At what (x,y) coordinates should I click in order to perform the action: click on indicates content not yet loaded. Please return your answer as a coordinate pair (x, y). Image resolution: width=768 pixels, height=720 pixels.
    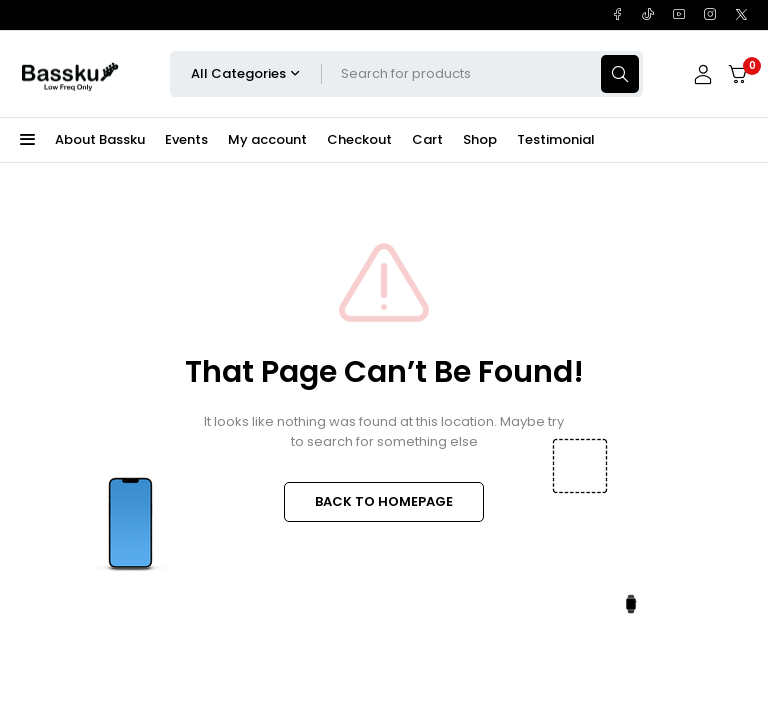
    Looking at the image, I should click on (580, 466).